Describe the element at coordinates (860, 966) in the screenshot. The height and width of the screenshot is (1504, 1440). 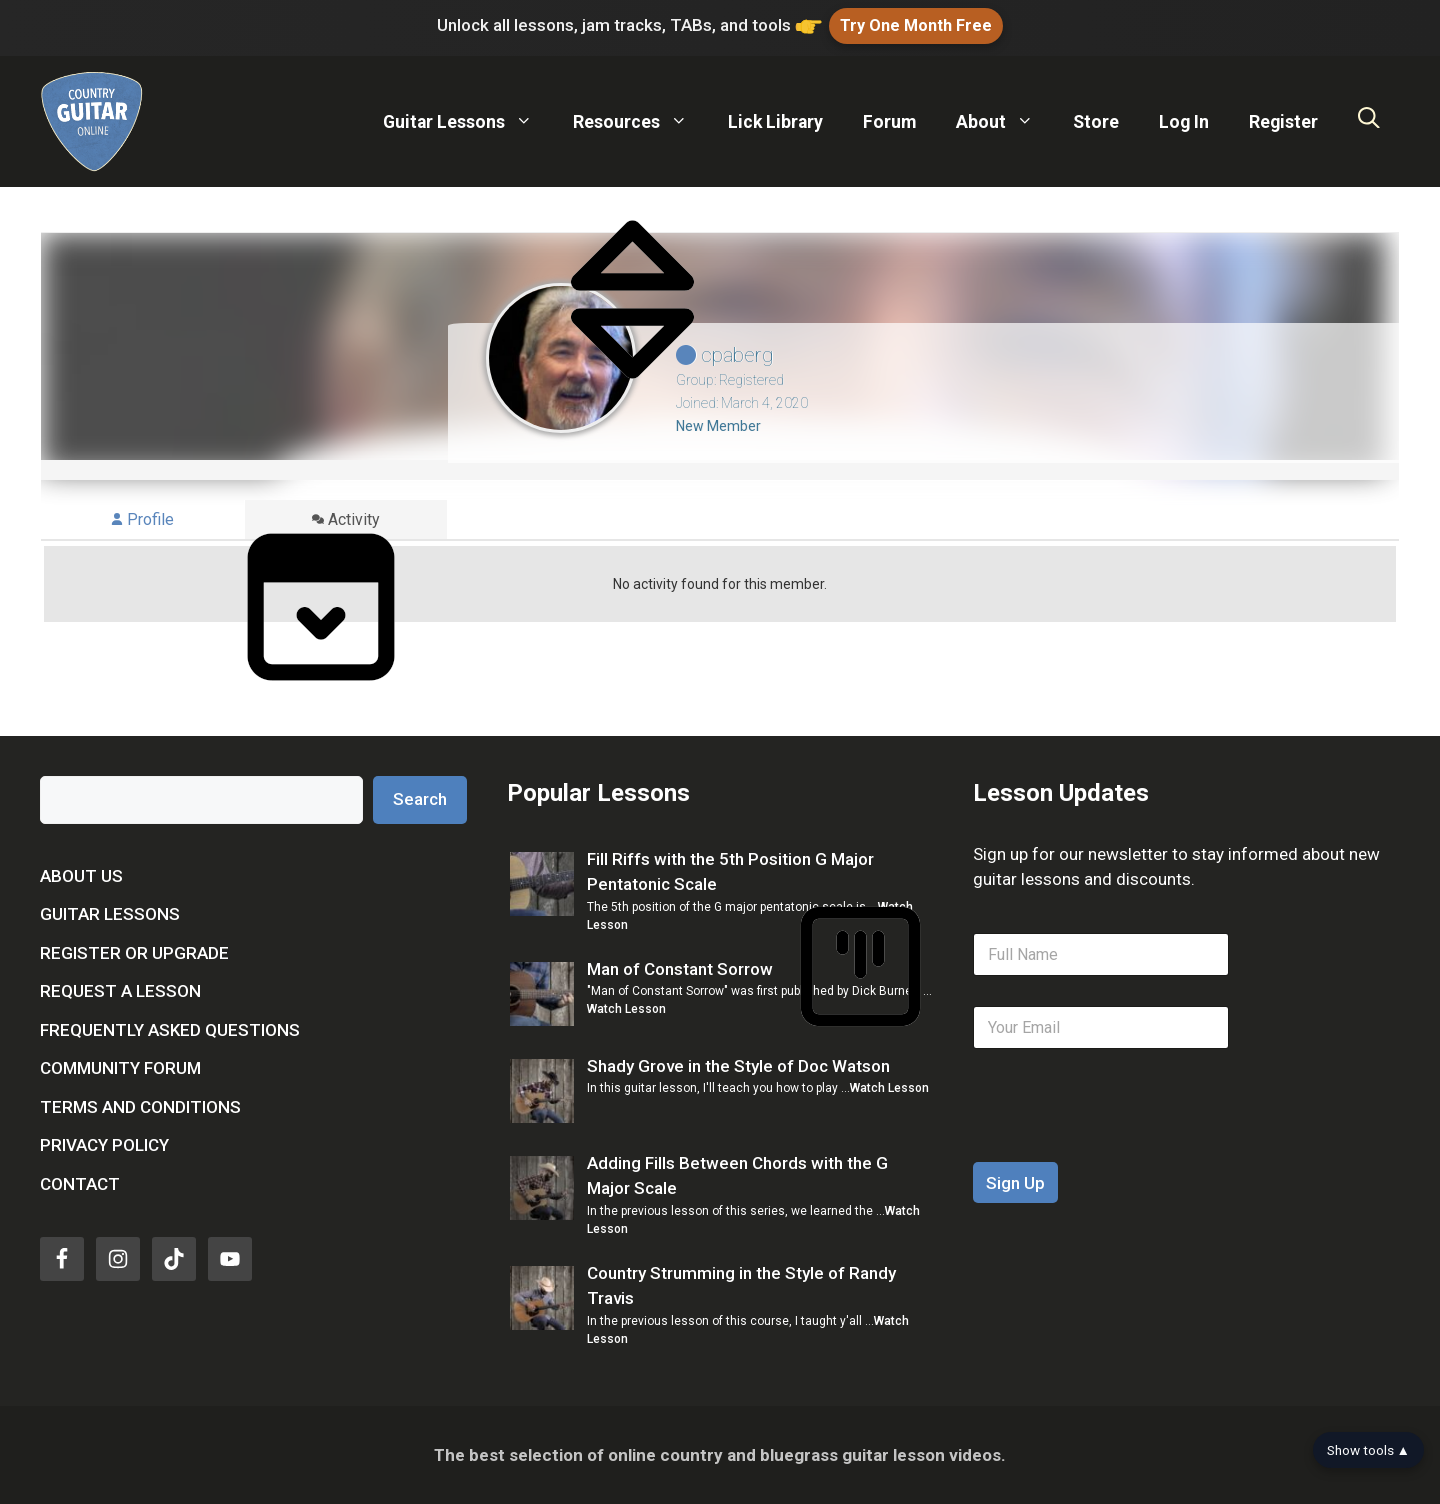
I see `align content to top center of container` at that location.